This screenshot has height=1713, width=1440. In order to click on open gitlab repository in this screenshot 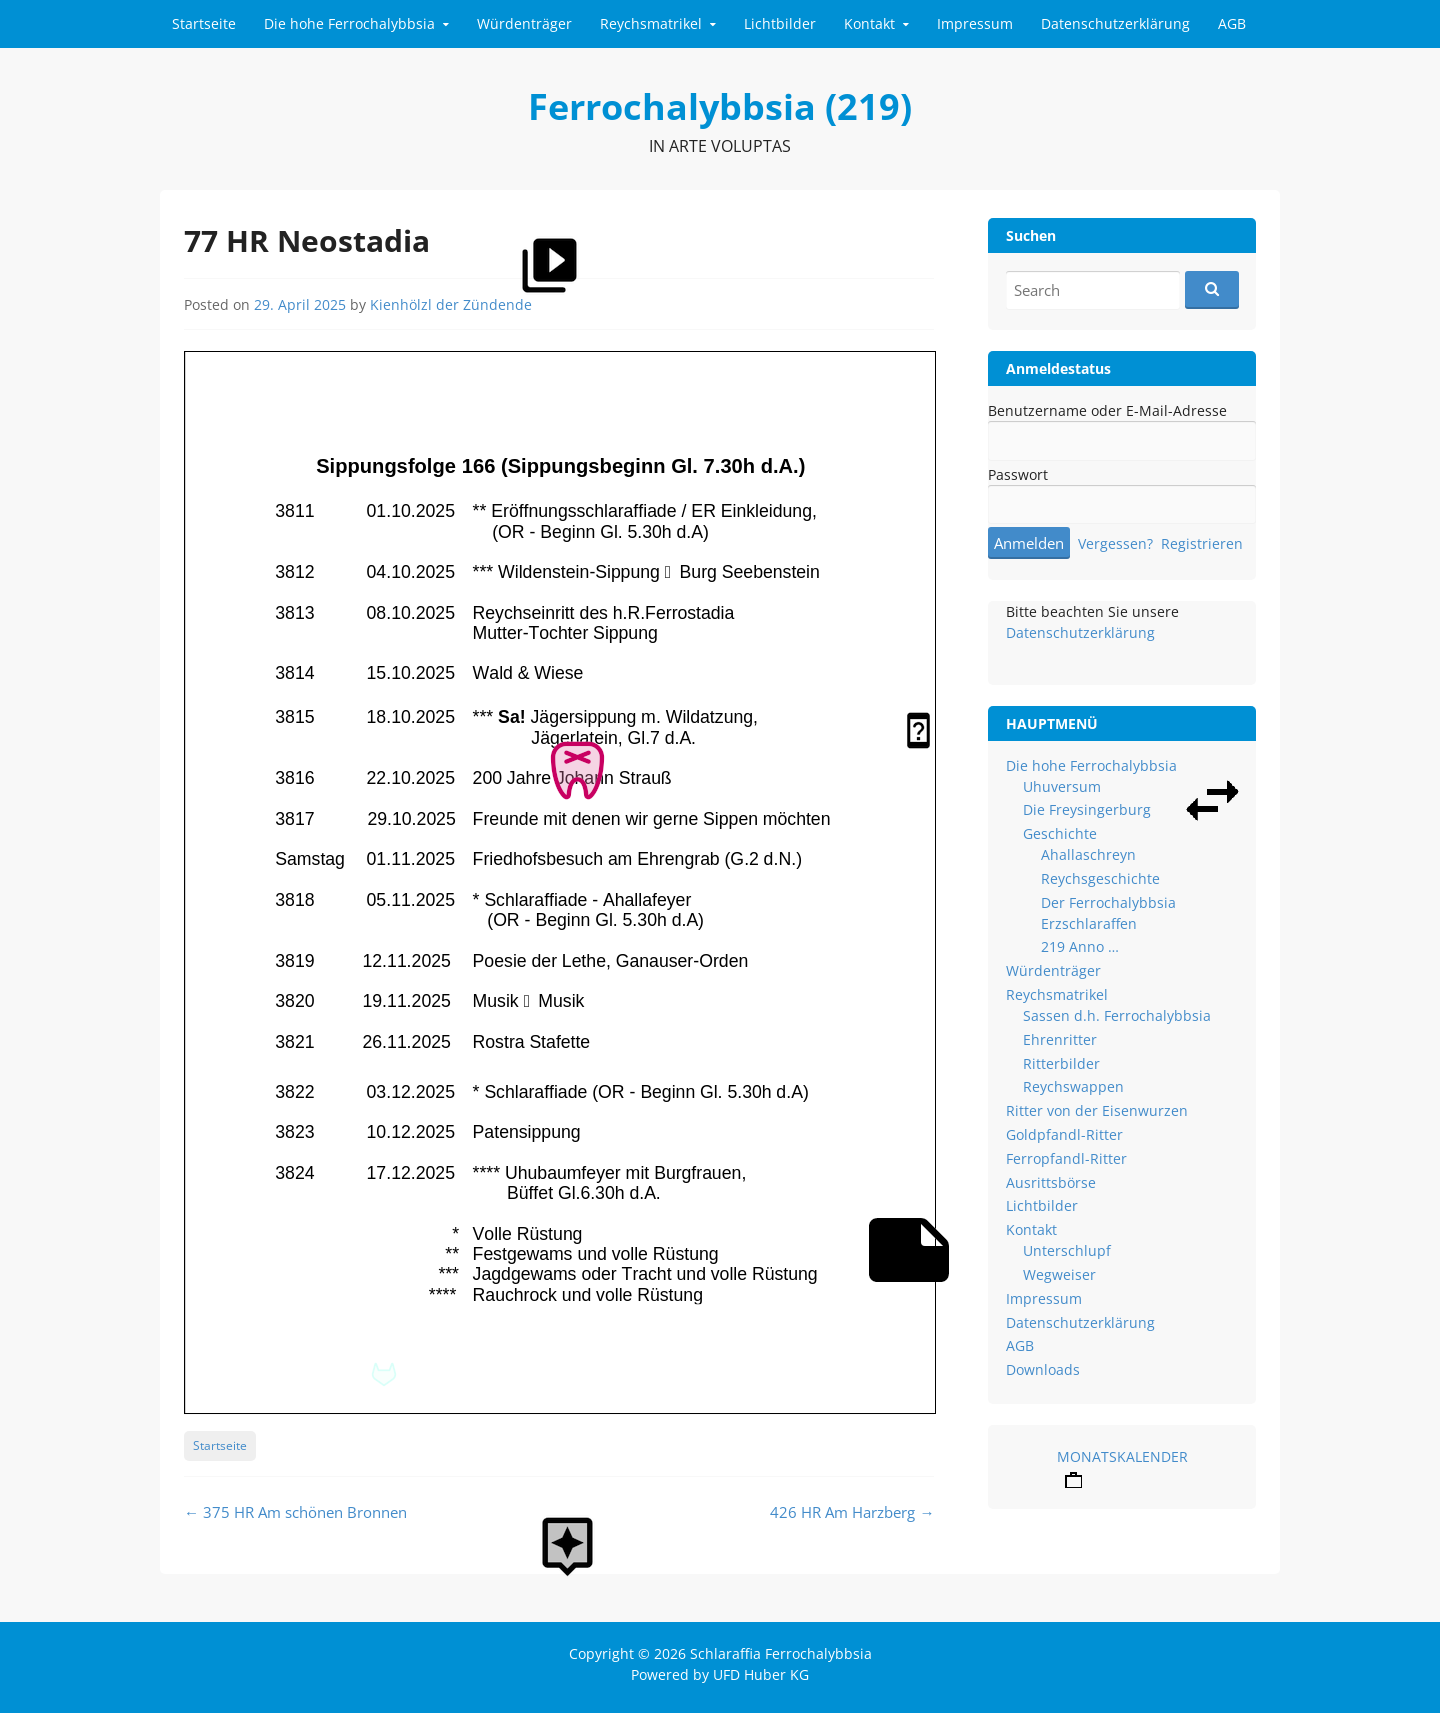, I will do `click(384, 1374)`.